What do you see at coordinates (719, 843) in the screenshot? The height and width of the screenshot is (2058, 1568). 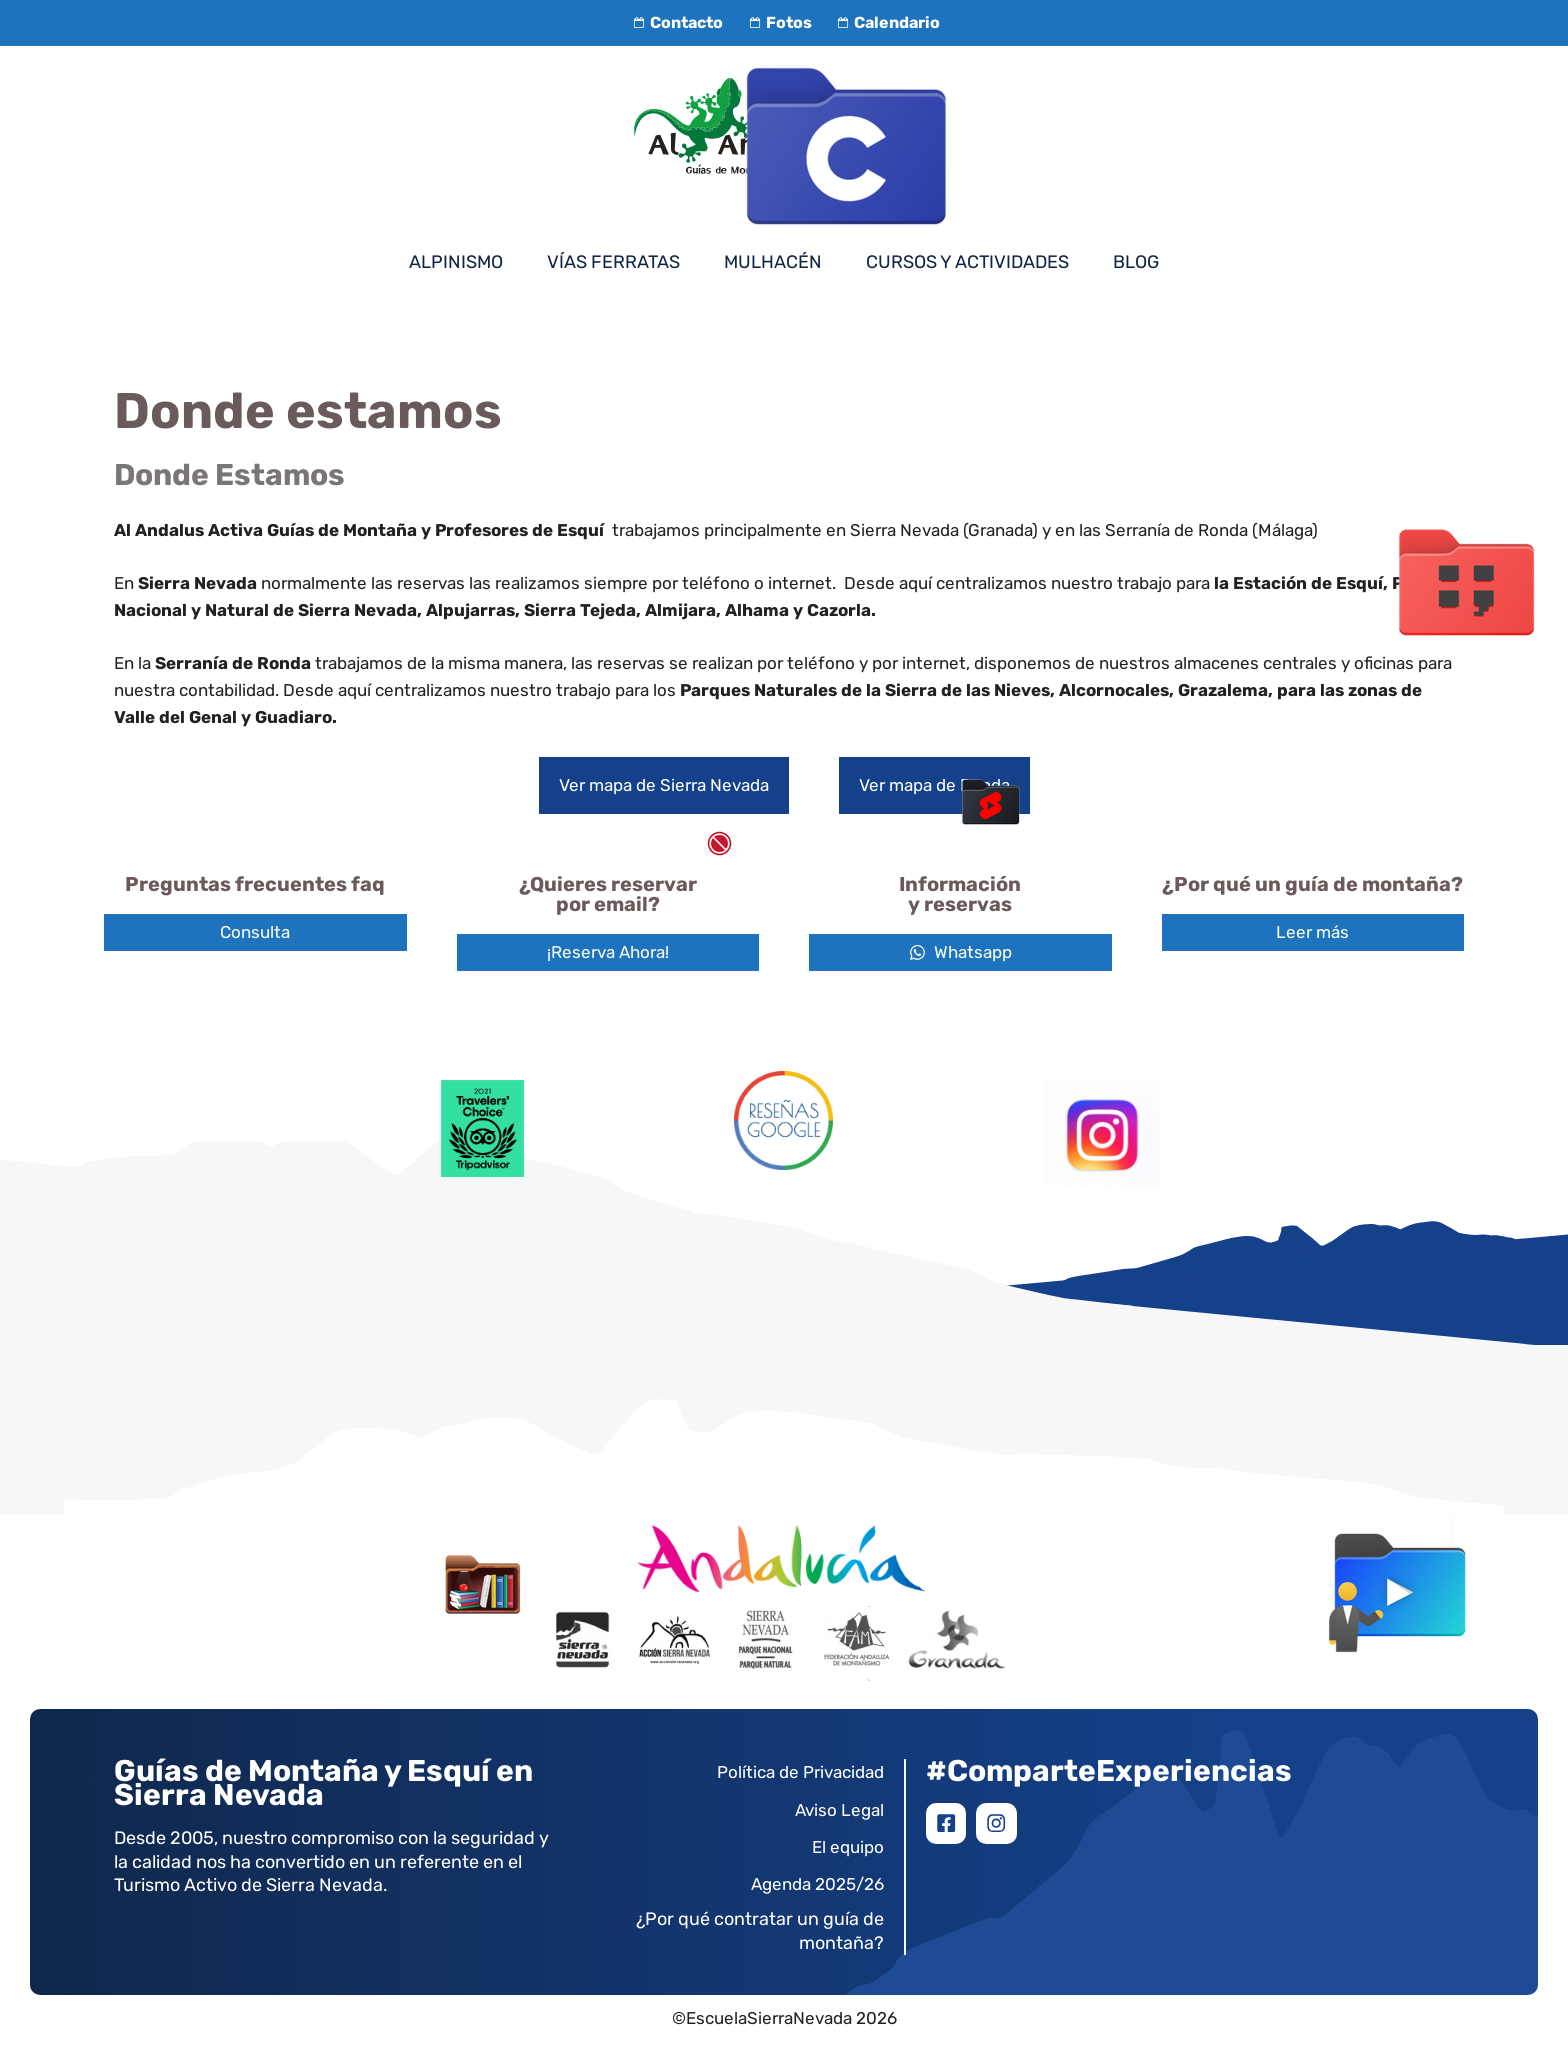 I see `delete selected email message` at bounding box center [719, 843].